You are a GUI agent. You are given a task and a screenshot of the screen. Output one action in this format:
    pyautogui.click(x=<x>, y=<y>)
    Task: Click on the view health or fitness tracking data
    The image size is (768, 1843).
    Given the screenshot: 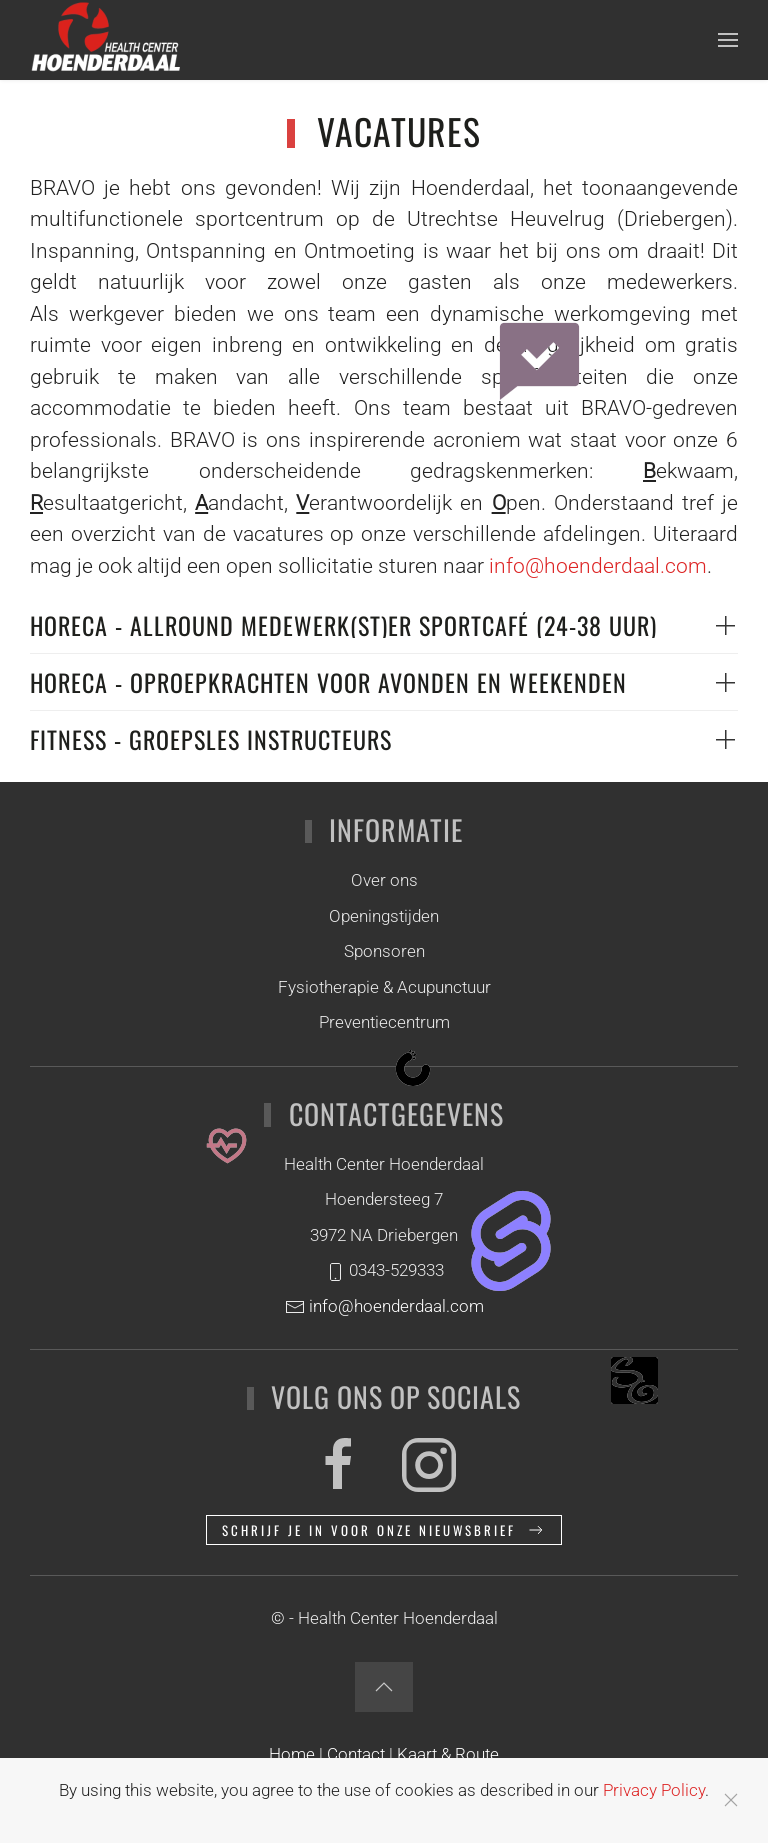 What is the action you would take?
    pyautogui.click(x=227, y=1145)
    